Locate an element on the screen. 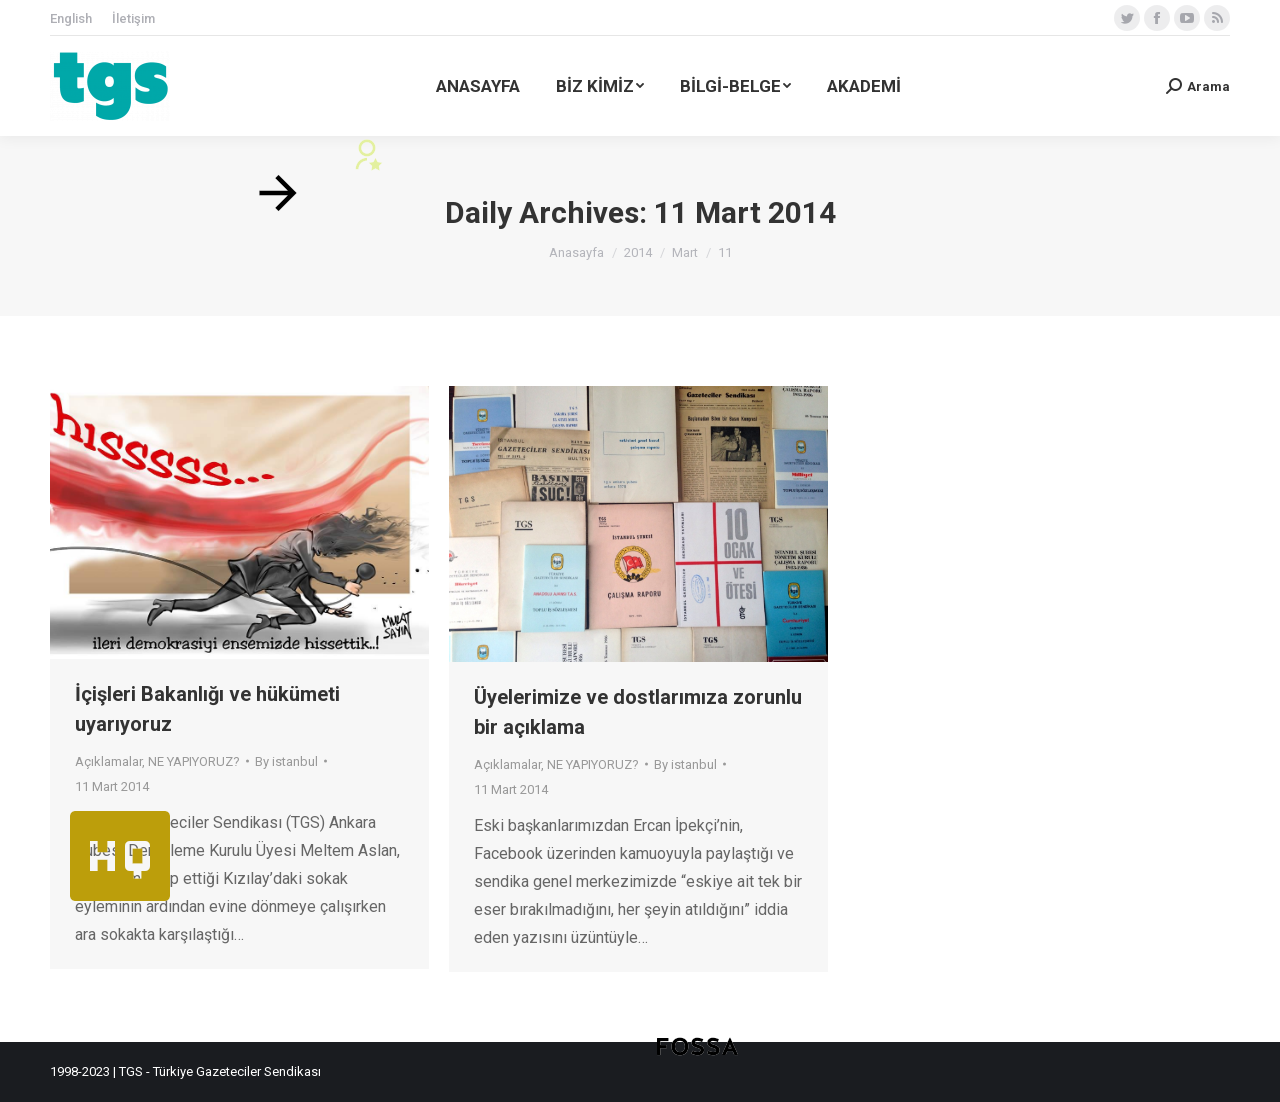 The image size is (1280, 1102). view featured or starred user profile is located at coordinates (367, 155).